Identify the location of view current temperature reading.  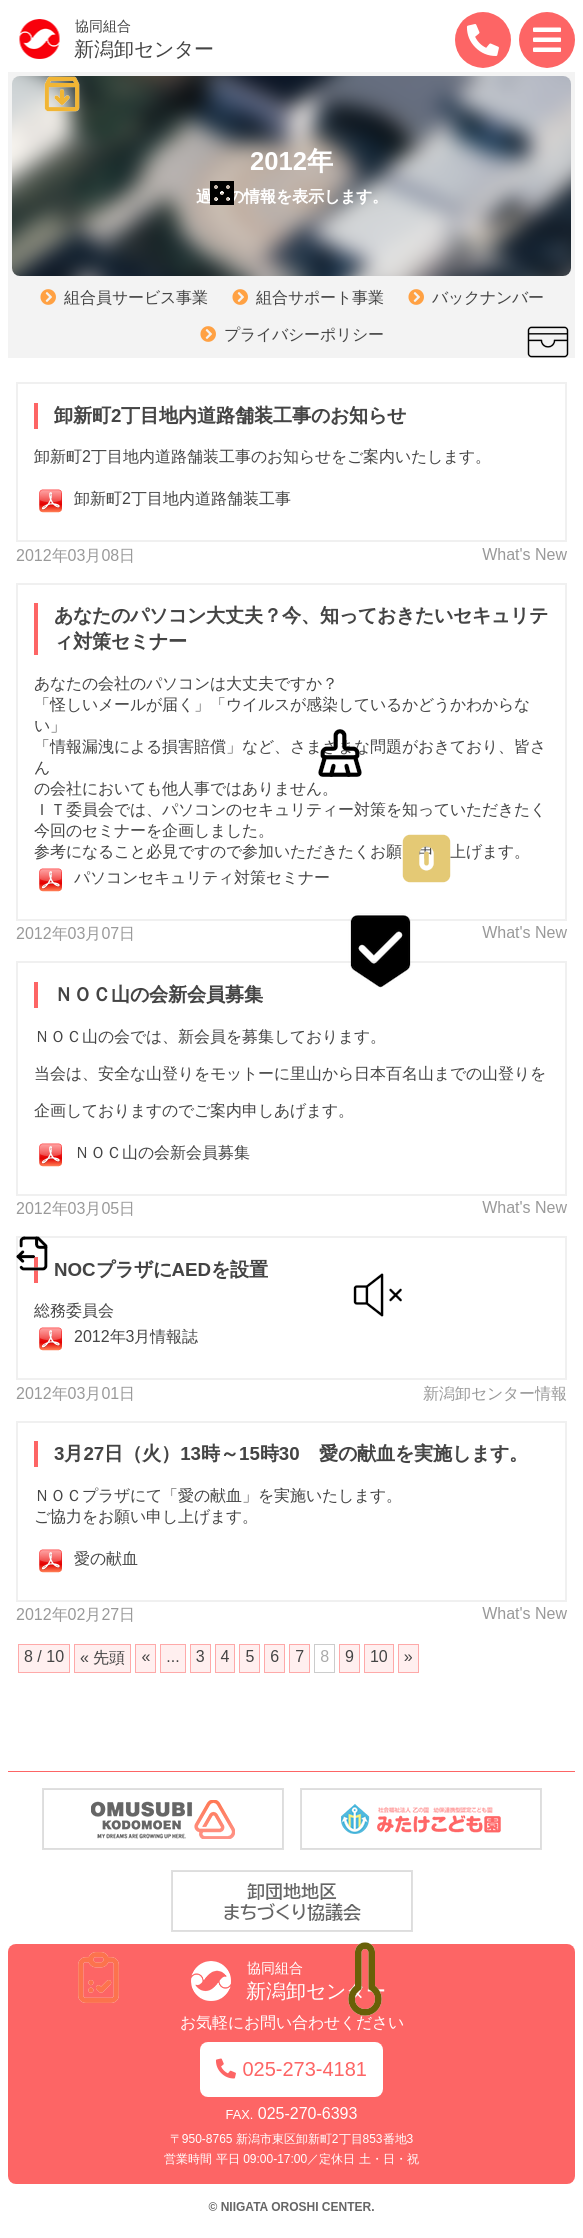
(365, 1979).